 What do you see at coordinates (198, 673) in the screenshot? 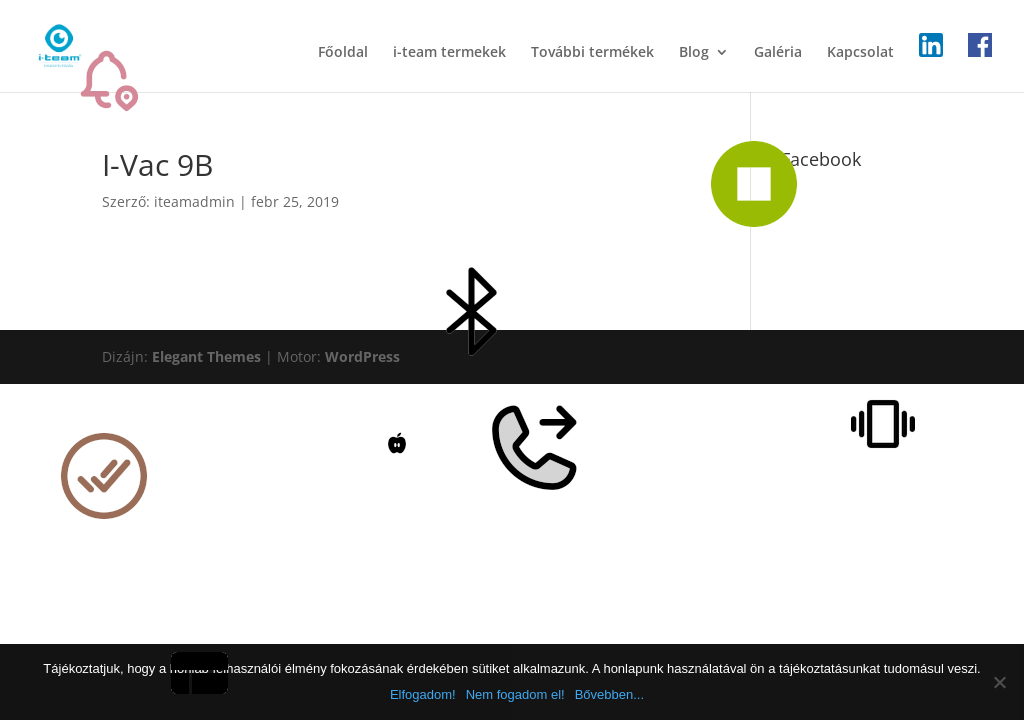
I see `switch to compact view layout` at bounding box center [198, 673].